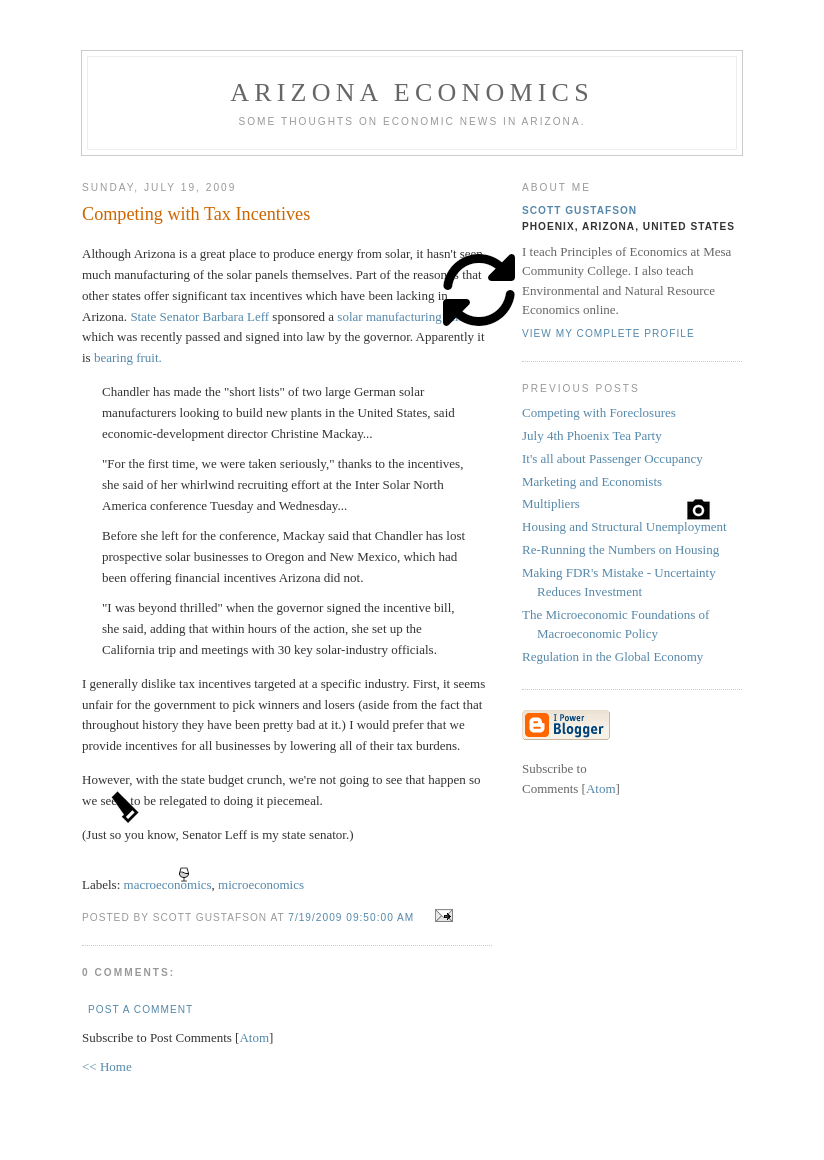  What do you see at coordinates (184, 874) in the screenshot?
I see `browse wine selection or menu` at bounding box center [184, 874].